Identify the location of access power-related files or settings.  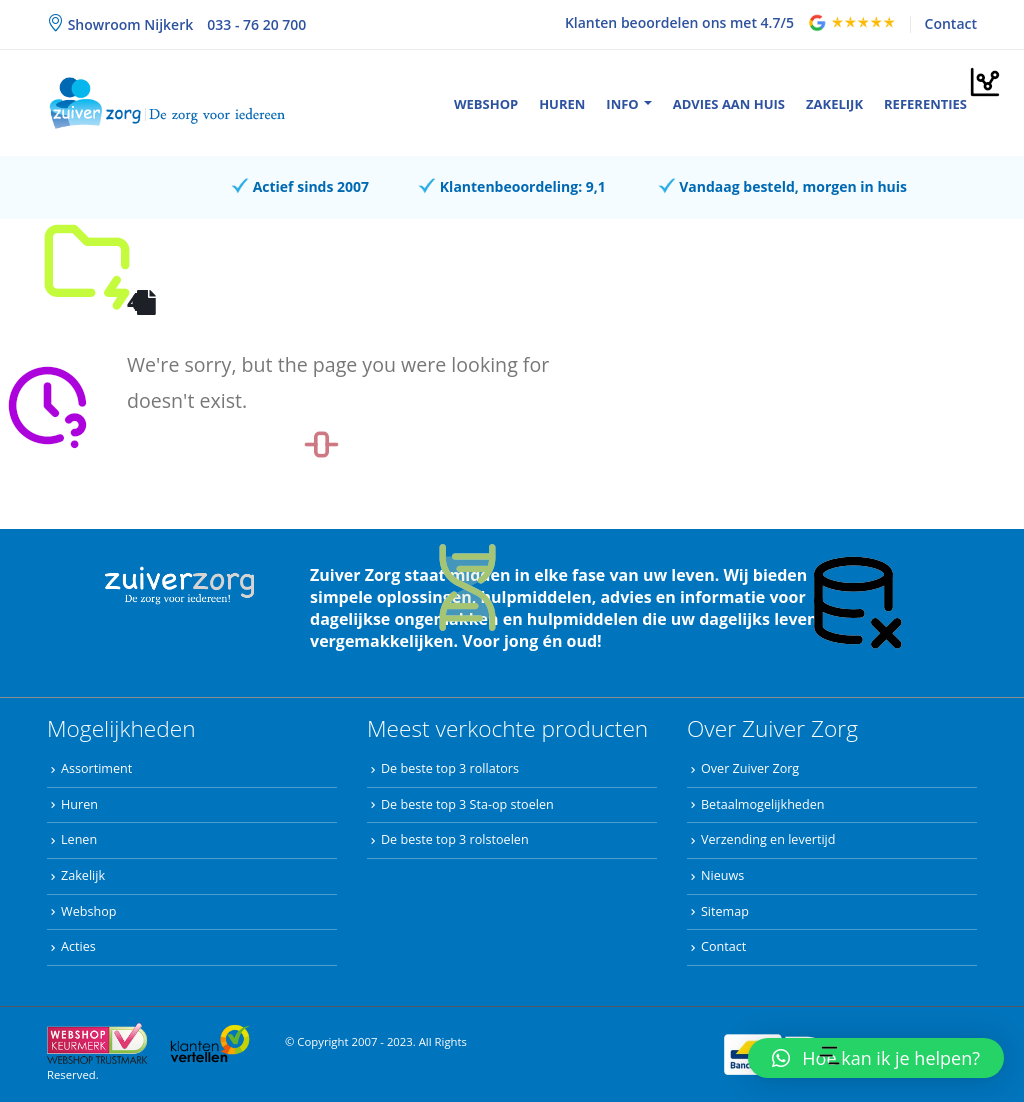
(87, 263).